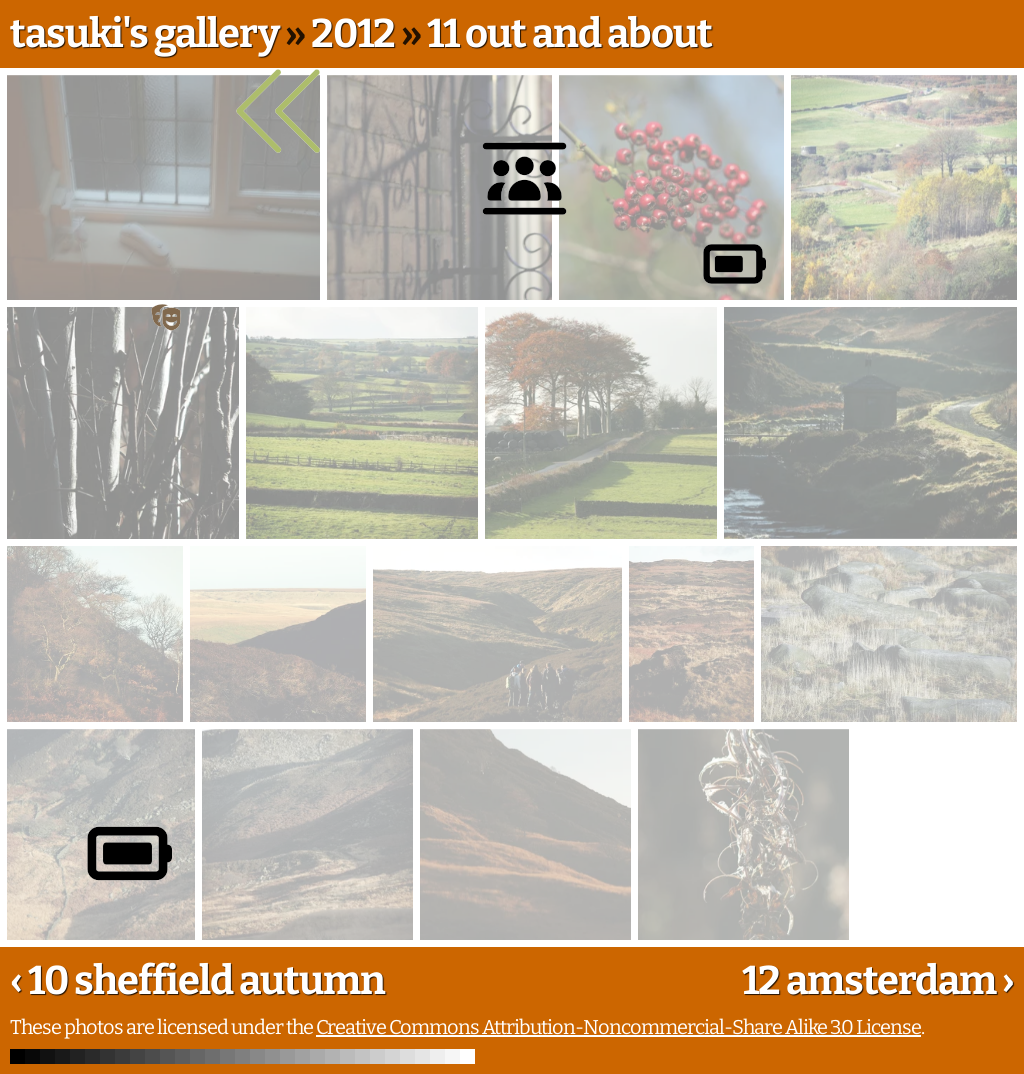 The height and width of the screenshot is (1074, 1024). What do you see at coordinates (733, 264) in the screenshot?
I see `indicates battery level at 75%` at bounding box center [733, 264].